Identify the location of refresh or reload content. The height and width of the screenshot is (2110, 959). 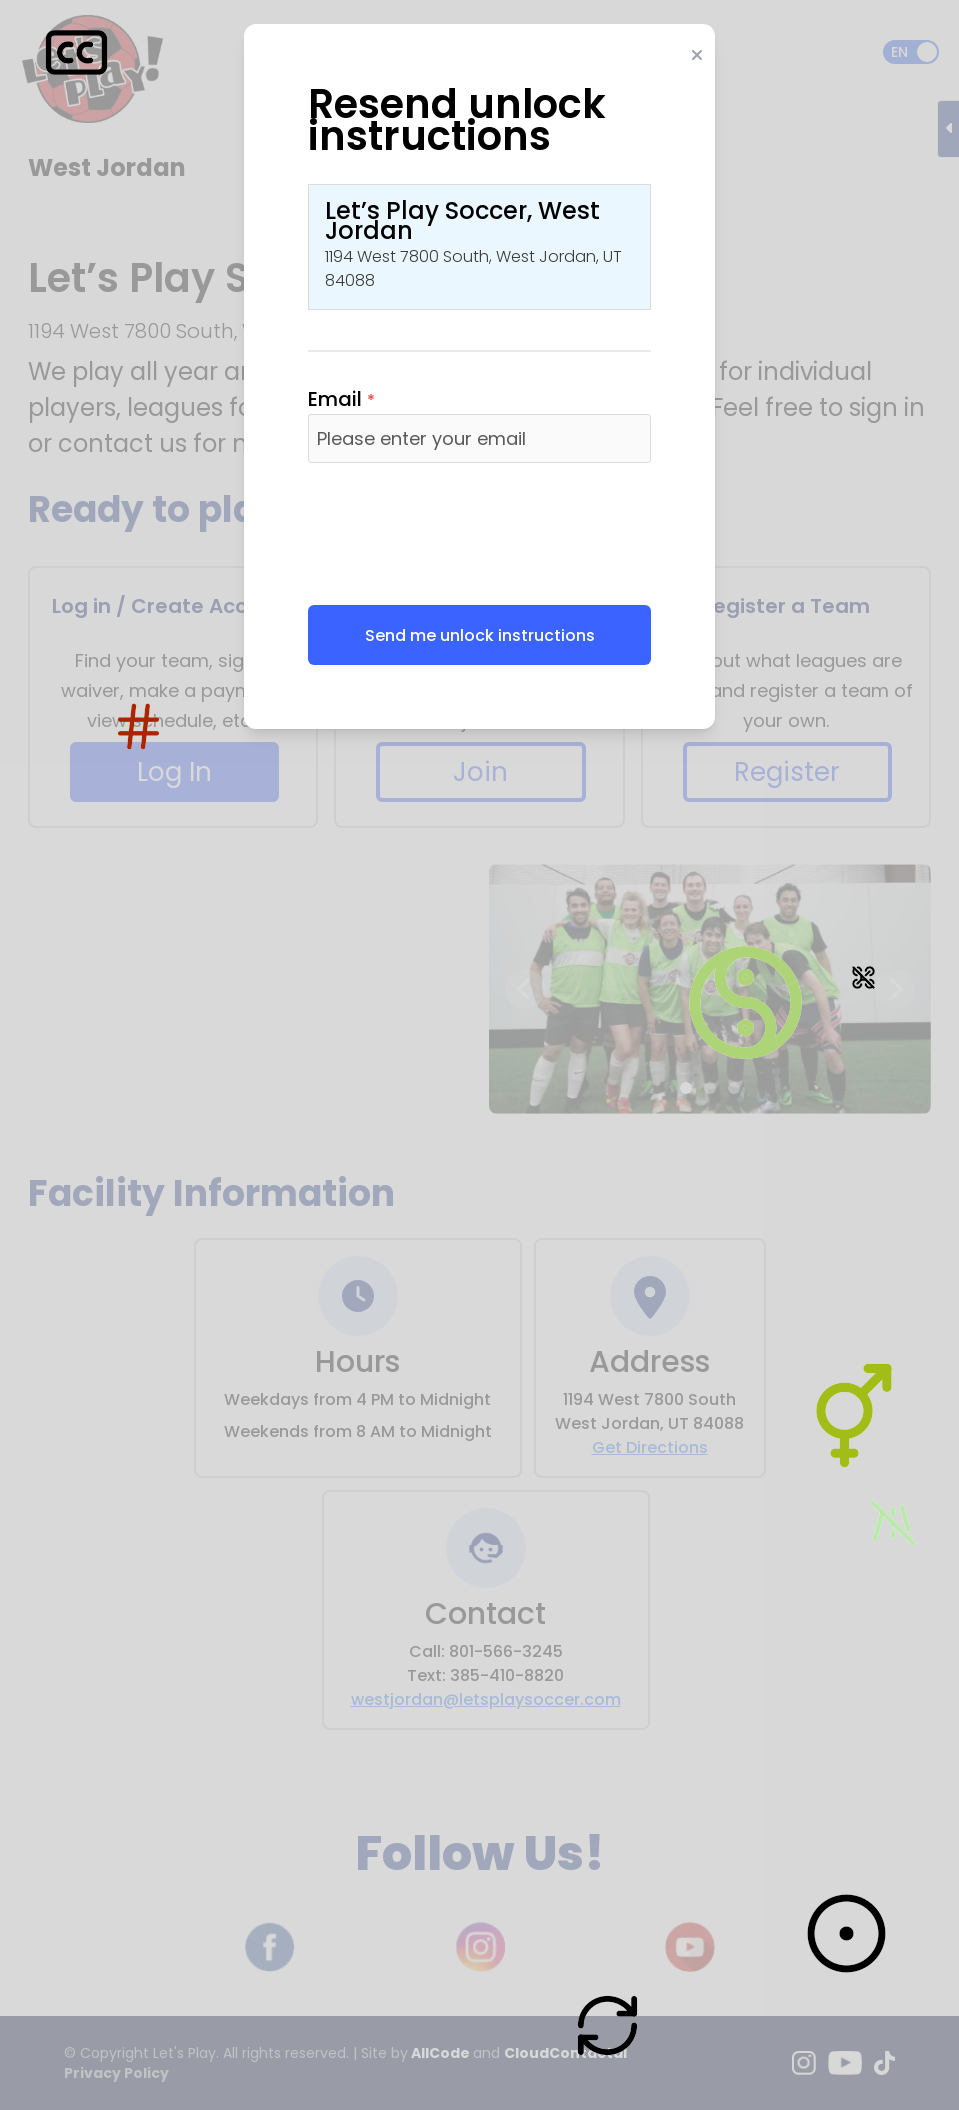
(607, 2025).